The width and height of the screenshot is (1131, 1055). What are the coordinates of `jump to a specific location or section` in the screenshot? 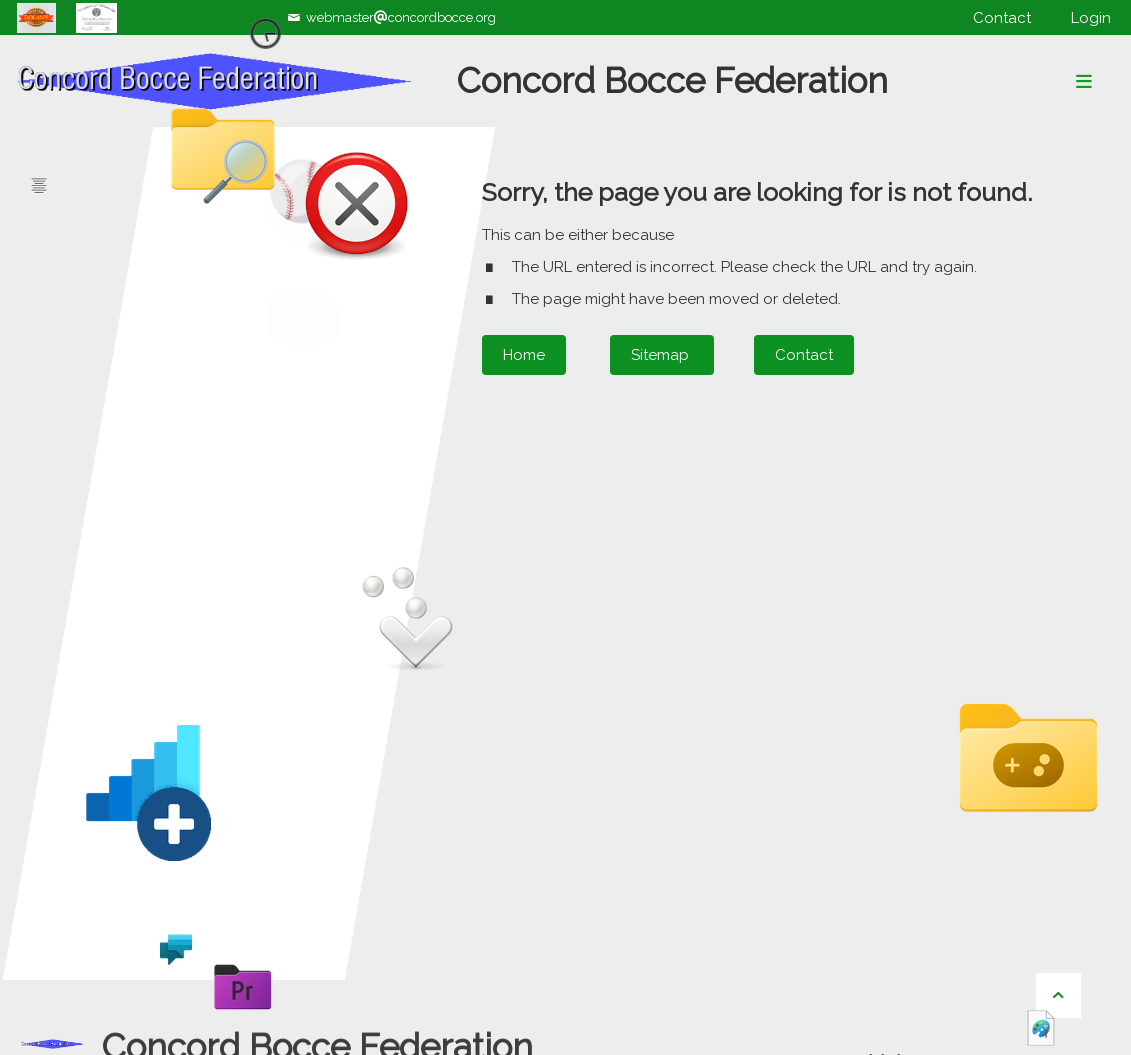 It's located at (407, 616).